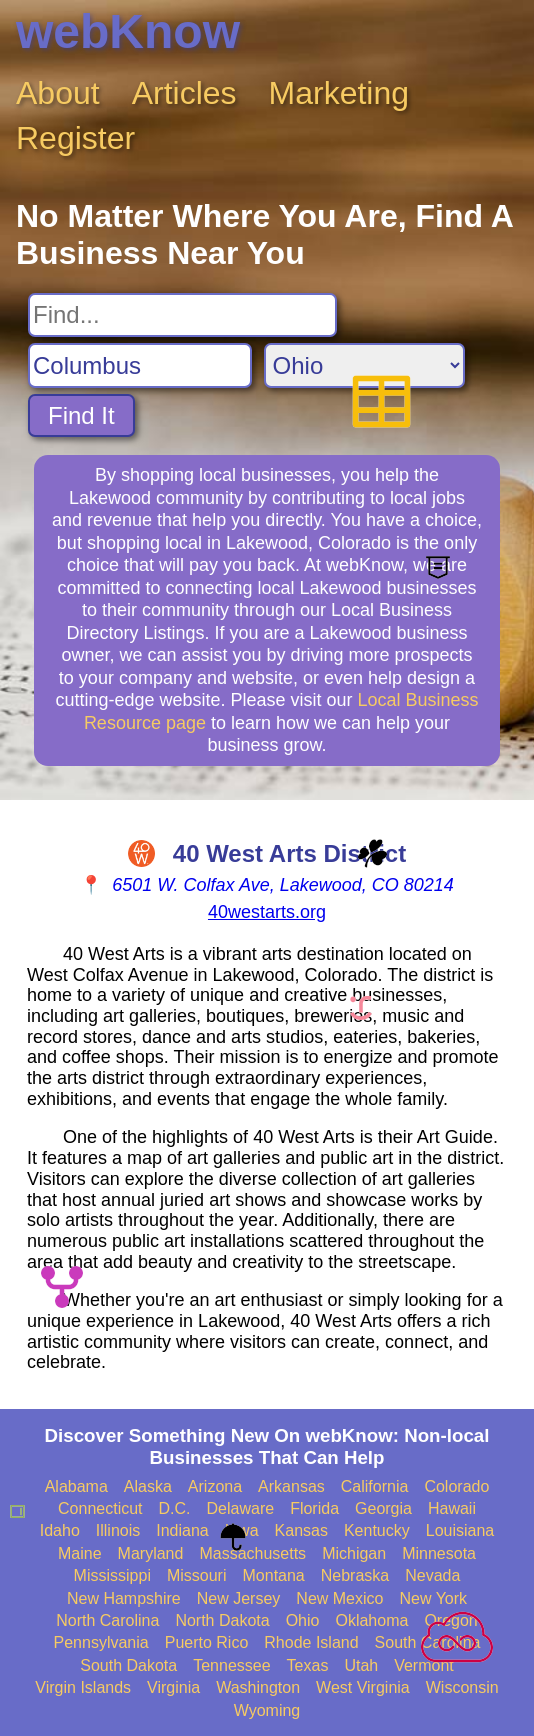 The image size is (534, 1736). What do you see at coordinates (361, 1008) in the screenshot?
I see `rezgo booking platform logo` at bounding box center [361, 1008].